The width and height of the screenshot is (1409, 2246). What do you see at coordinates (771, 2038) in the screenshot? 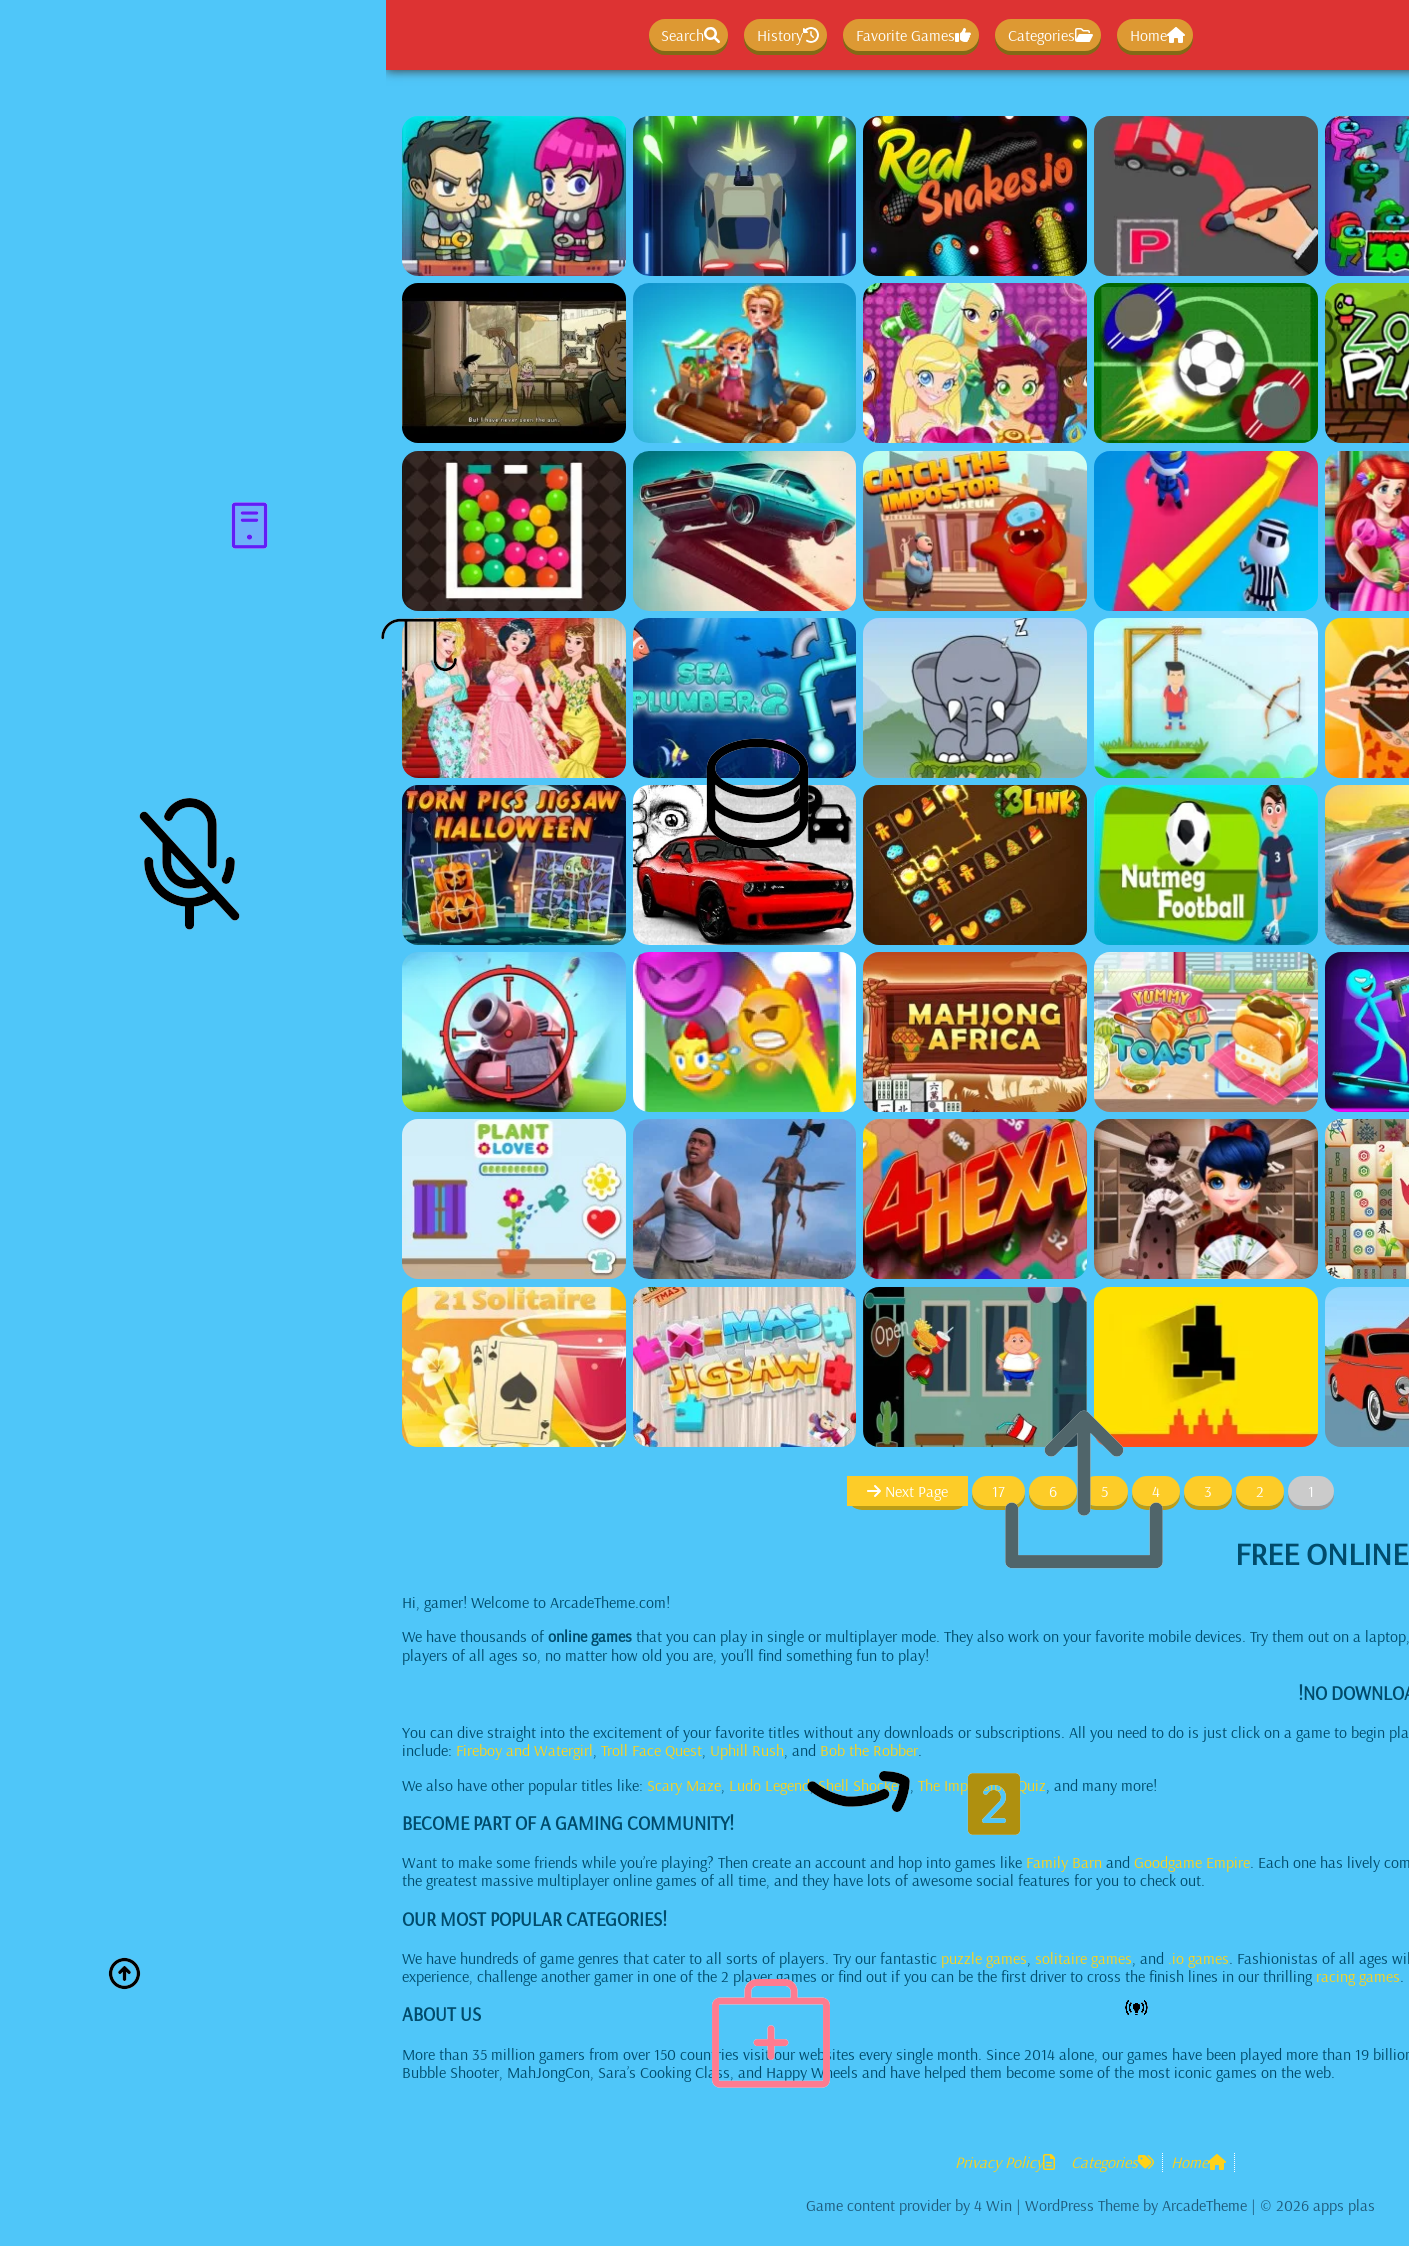
I see `access first aid or medical resources` at bounding box center [771, 2038].